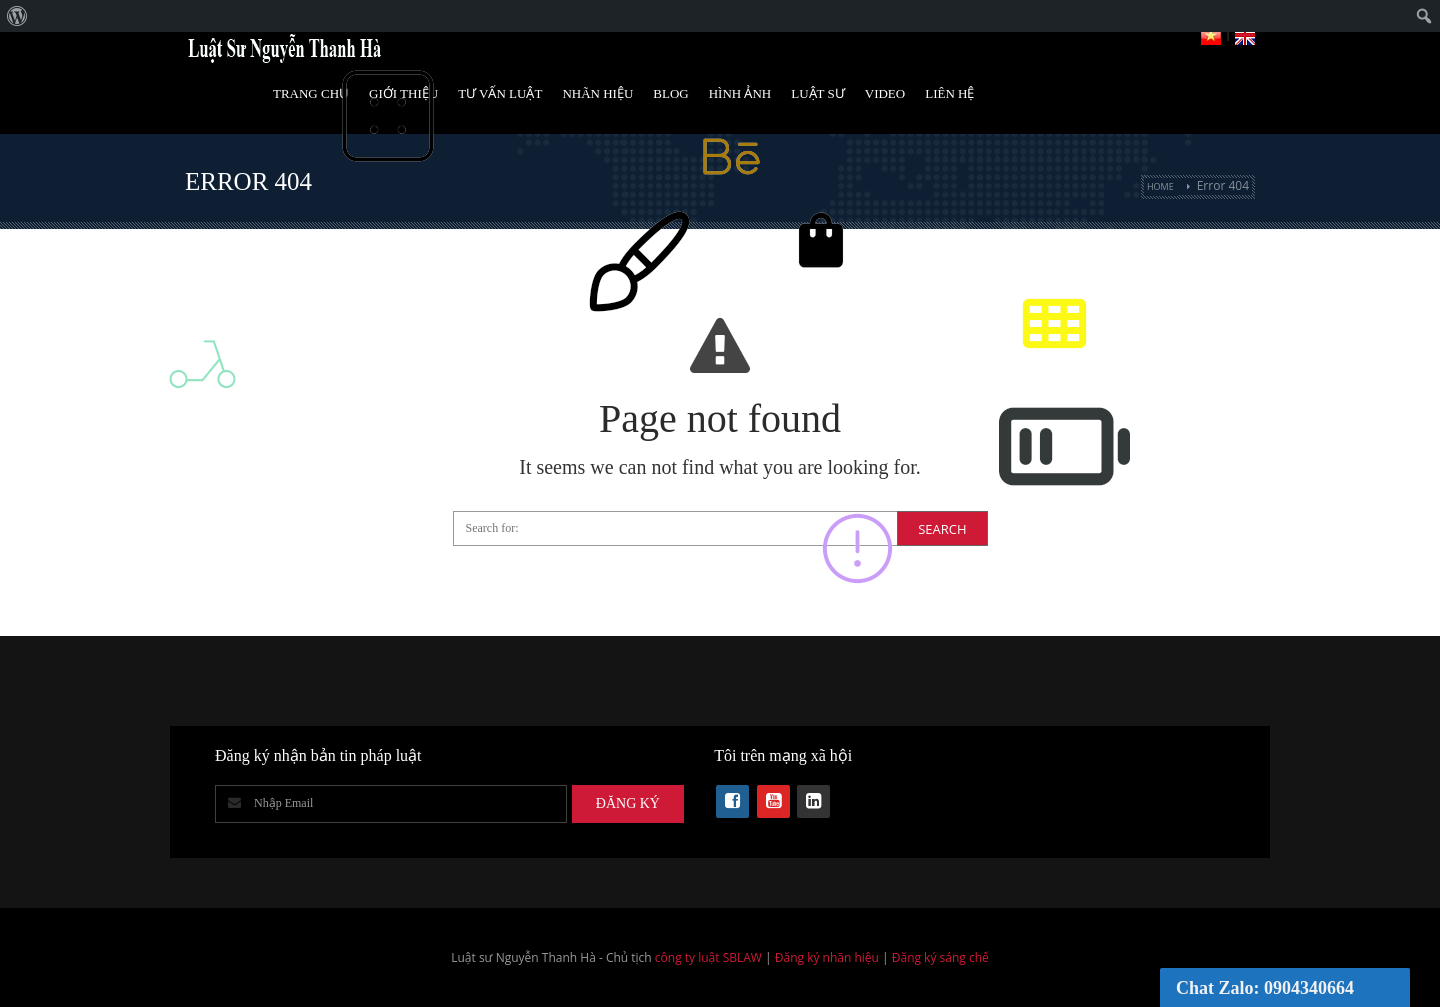 The image size is (1440, 1007). What do you see at coordinates (821, 240) in the screenshot?
I see `view your shopping bag` at bounding box center [821, 240].